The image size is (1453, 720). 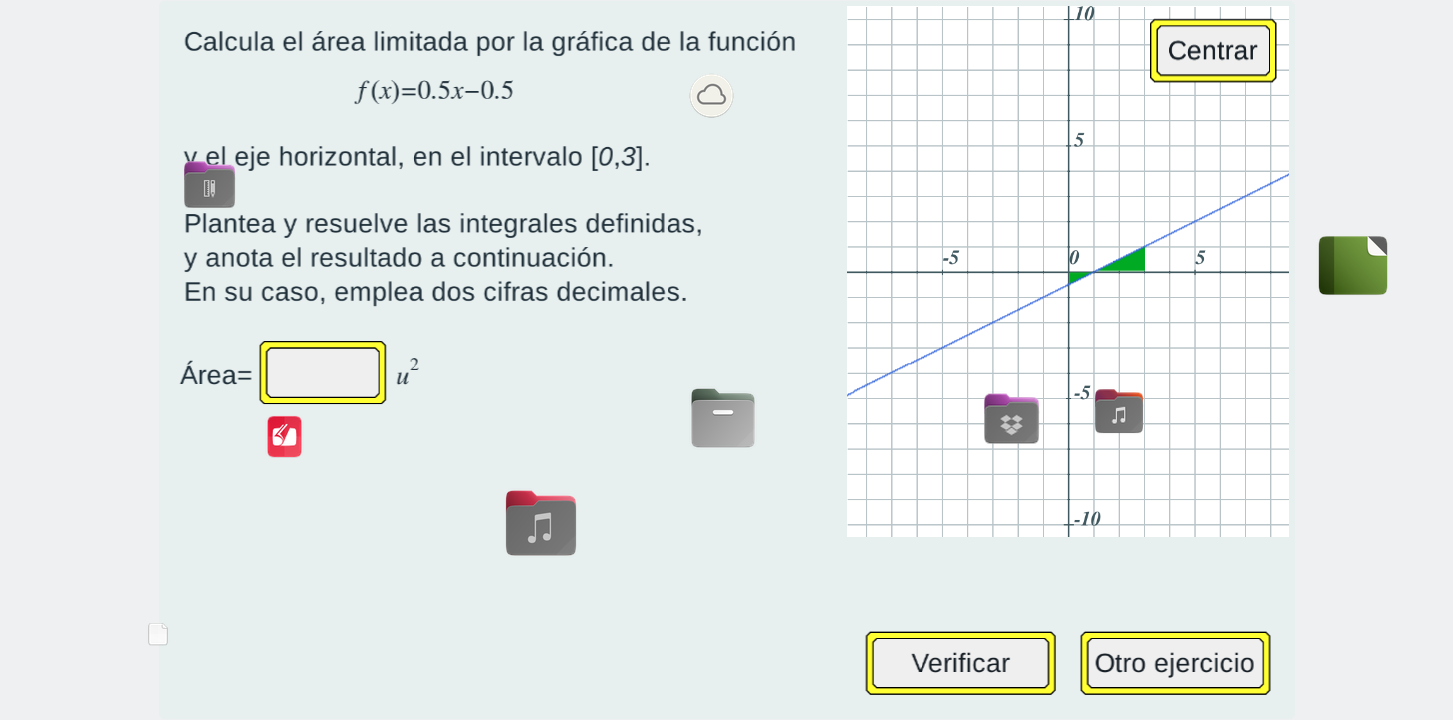 I want to click on postscript document file type indicator, so click(x=284, y=436).